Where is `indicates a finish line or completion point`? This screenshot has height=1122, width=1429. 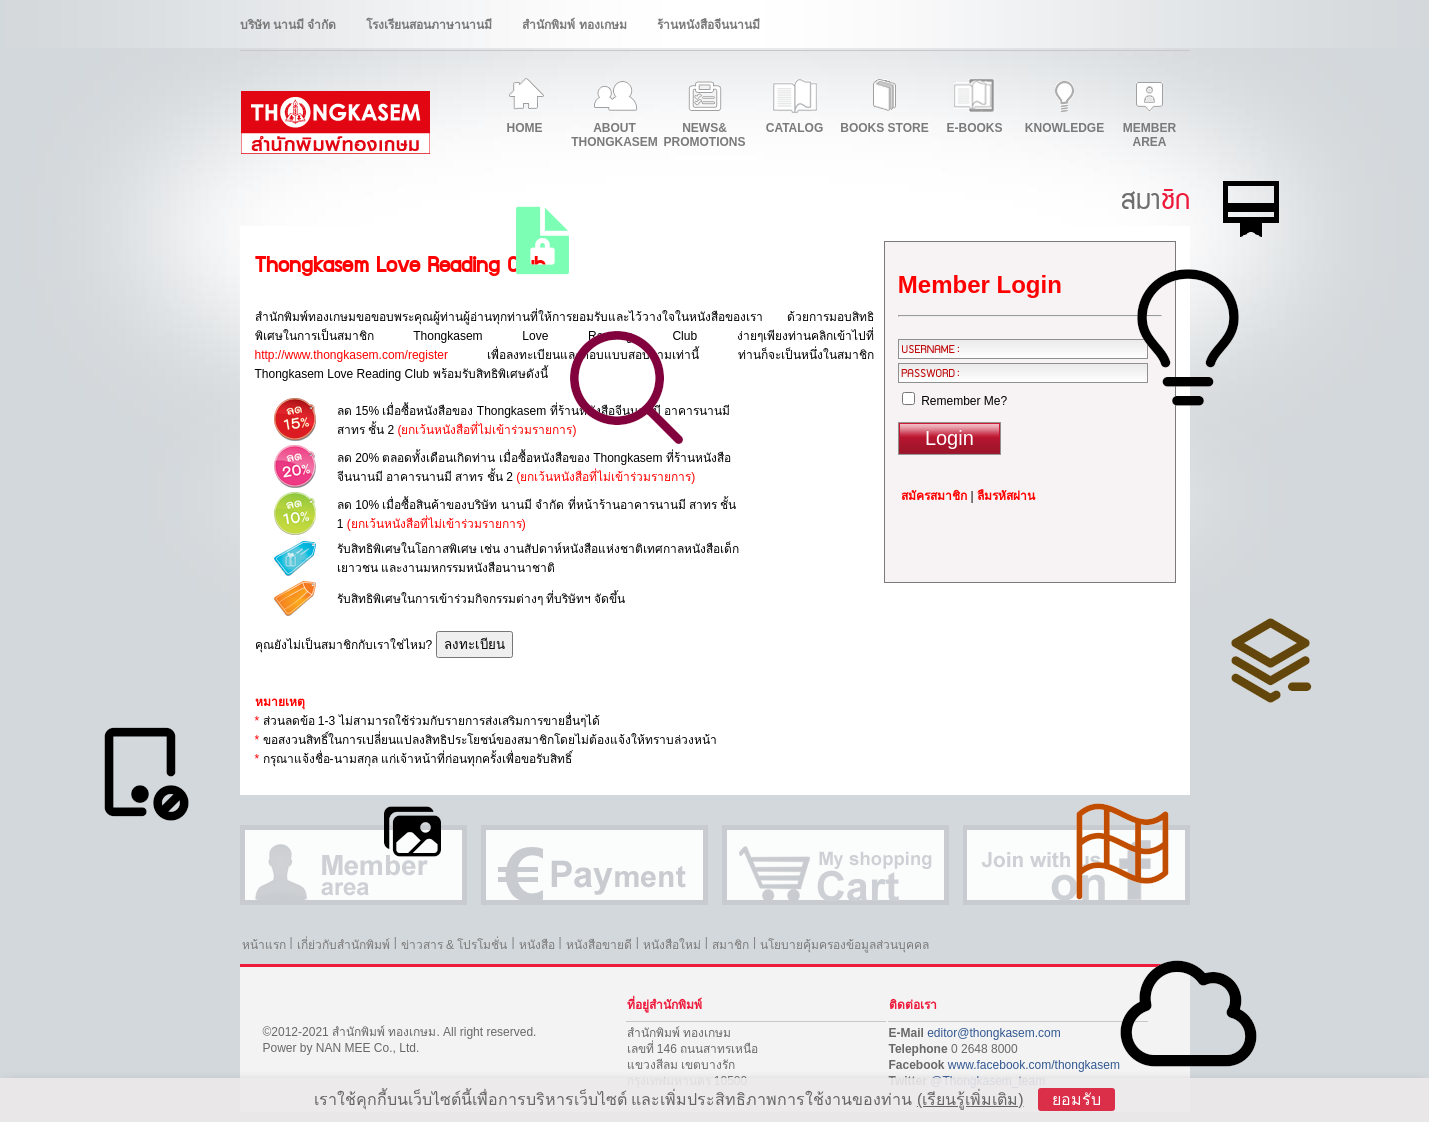 indicates a finish line or completion point is located at coordinates (1118, 849).